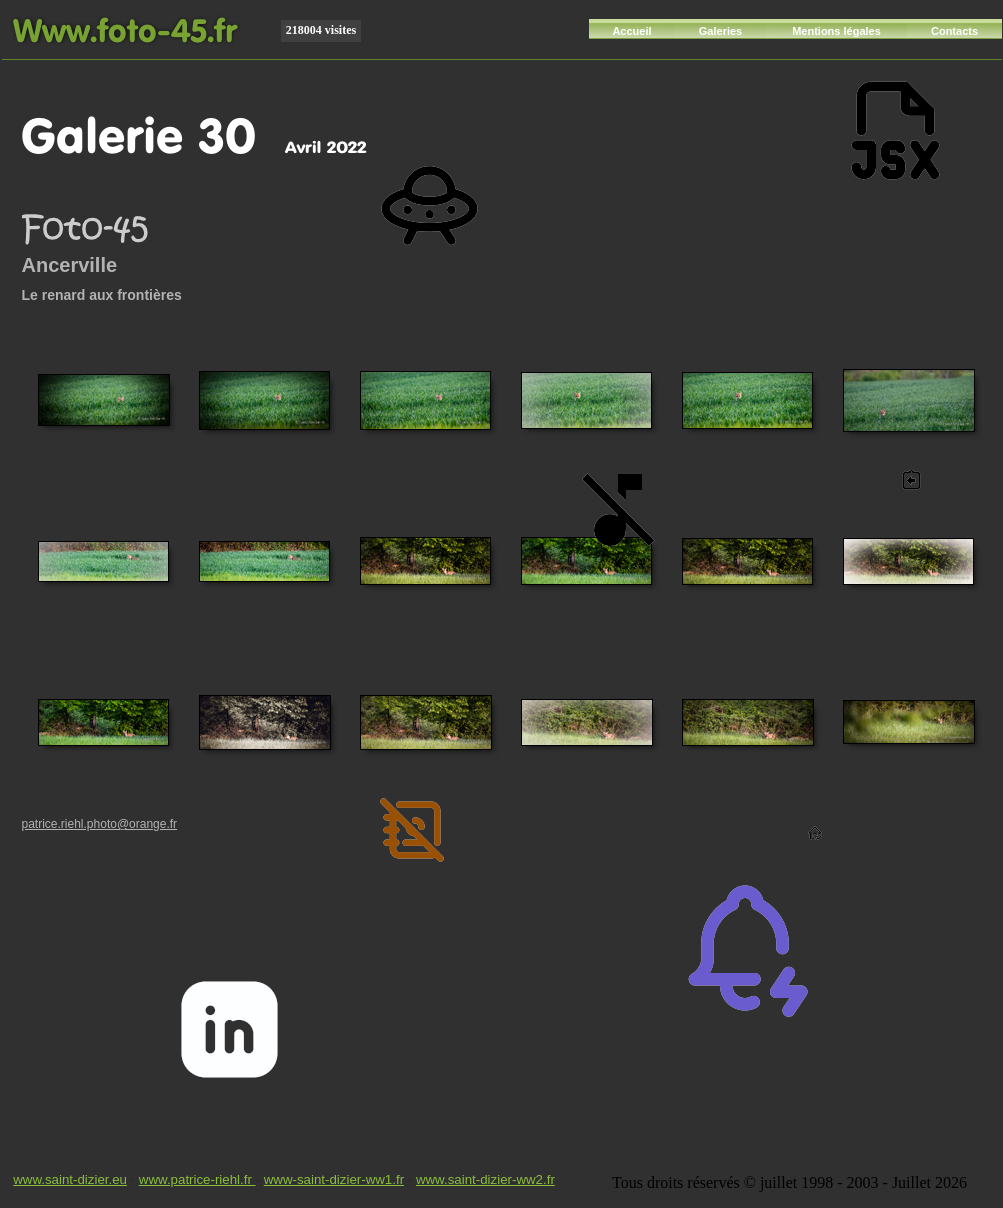  Describe the element at coordinates (815, 833) in the screenshot. I see `home address verified or confirmed` at that location.